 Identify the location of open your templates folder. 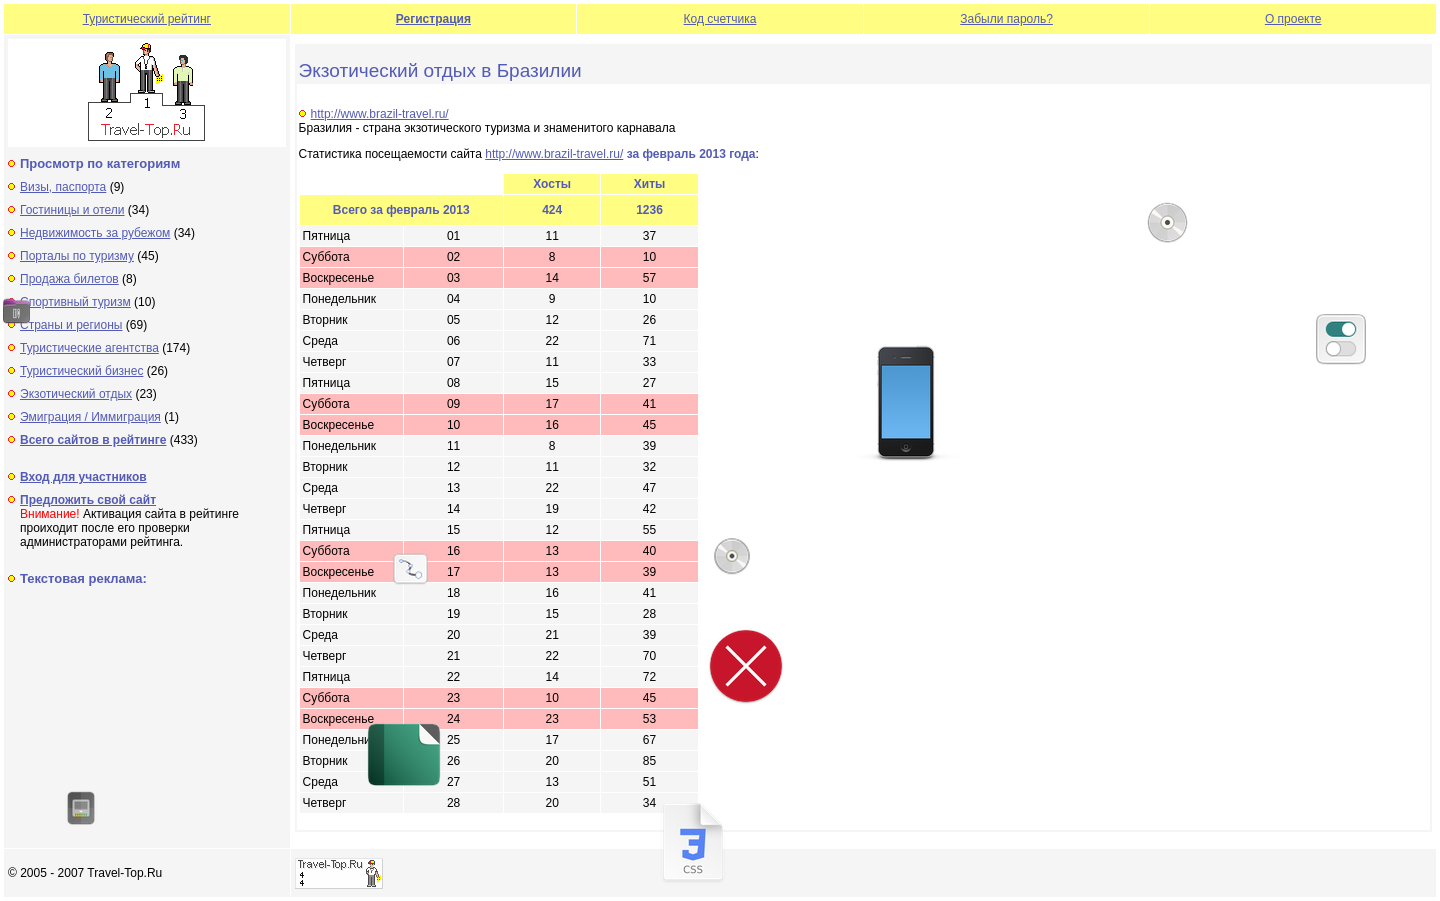
(16, 310).